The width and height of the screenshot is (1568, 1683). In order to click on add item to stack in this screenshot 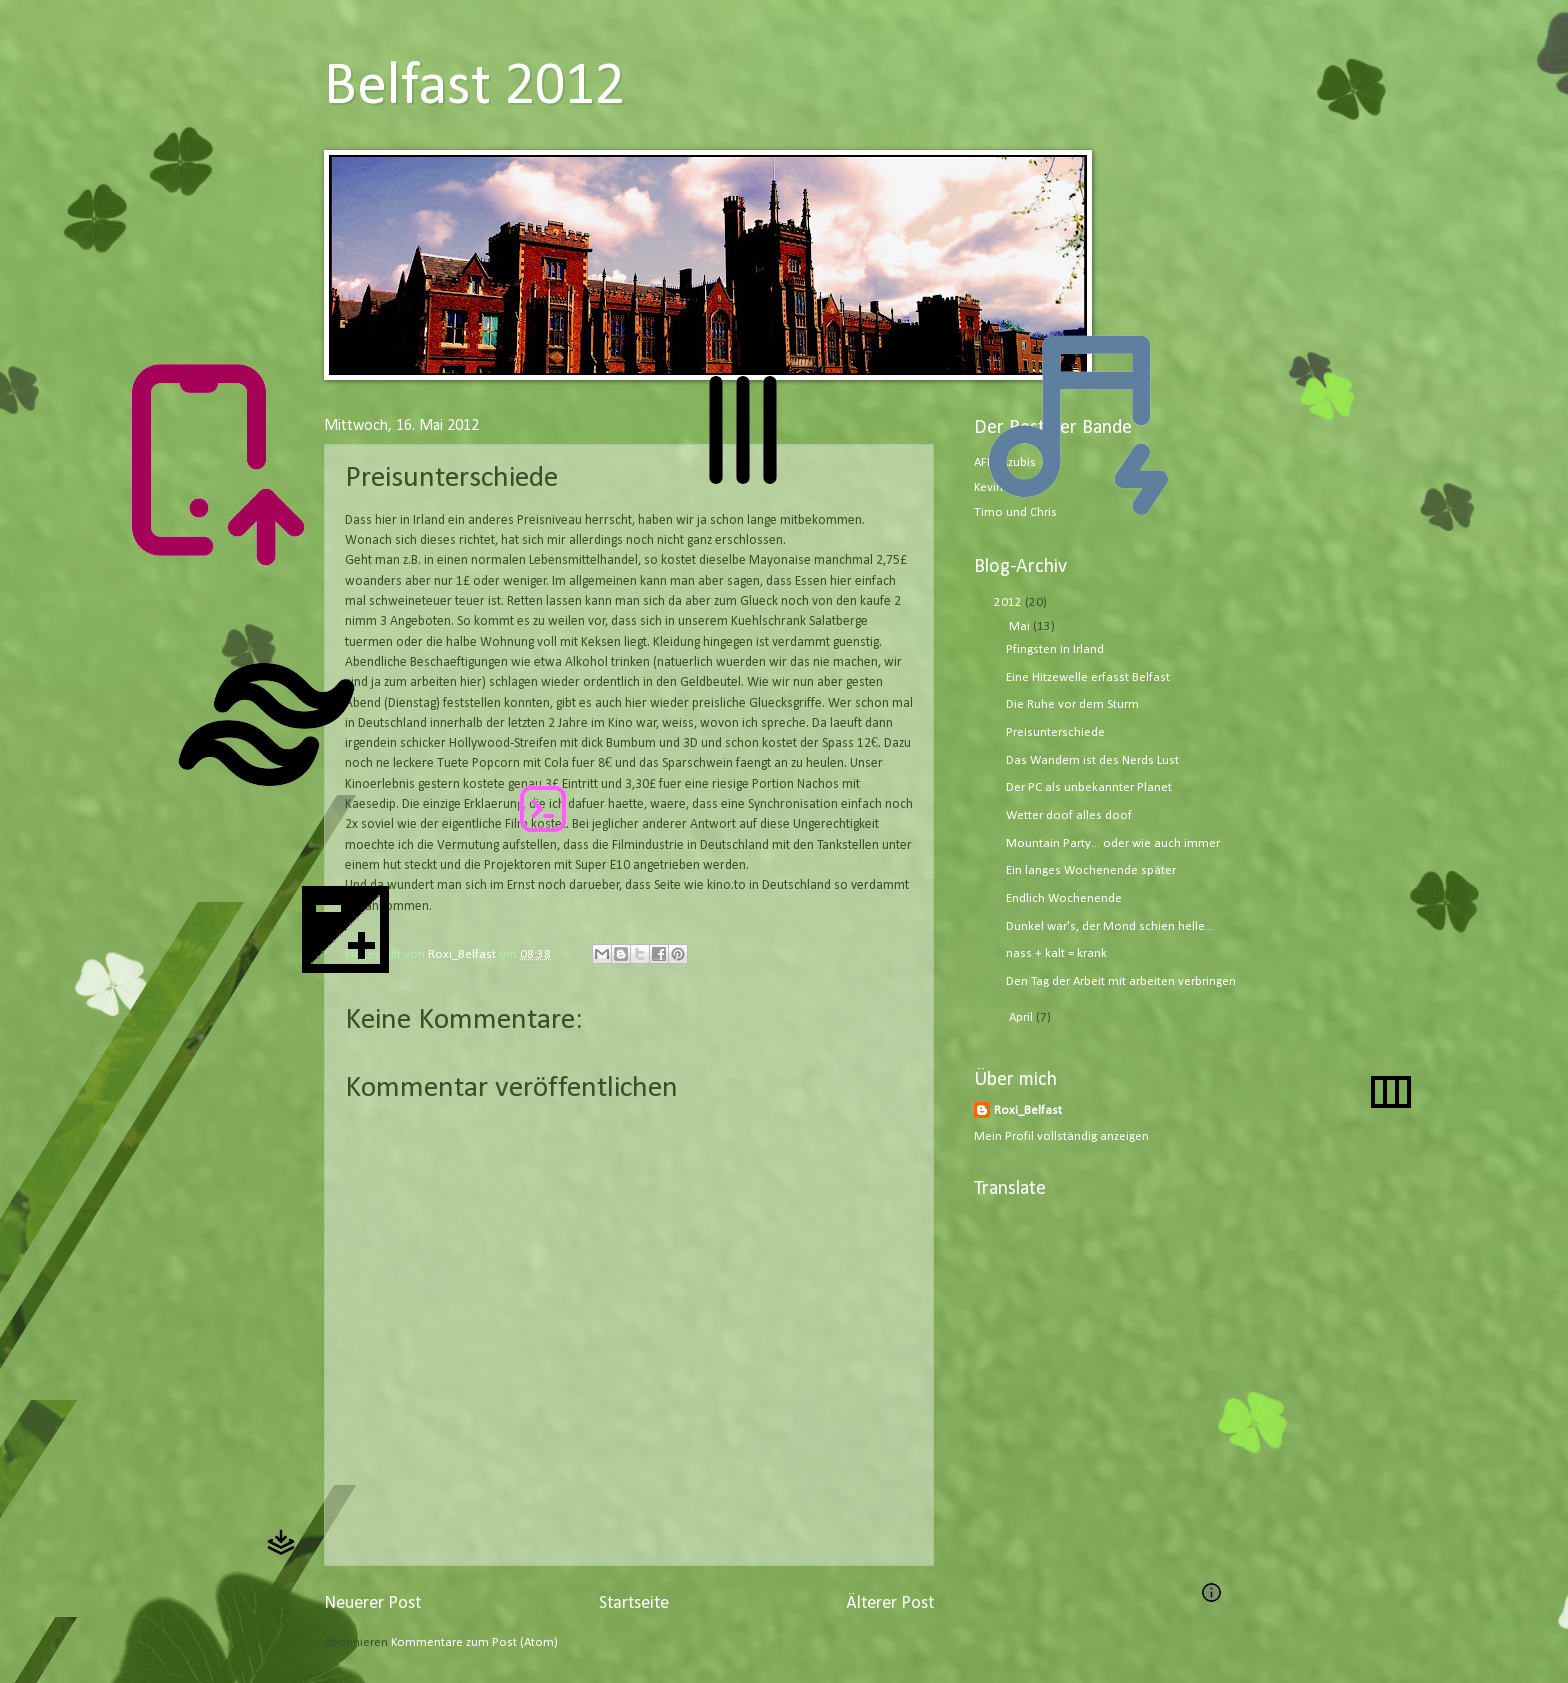, I will do `click(281, 1543)`.